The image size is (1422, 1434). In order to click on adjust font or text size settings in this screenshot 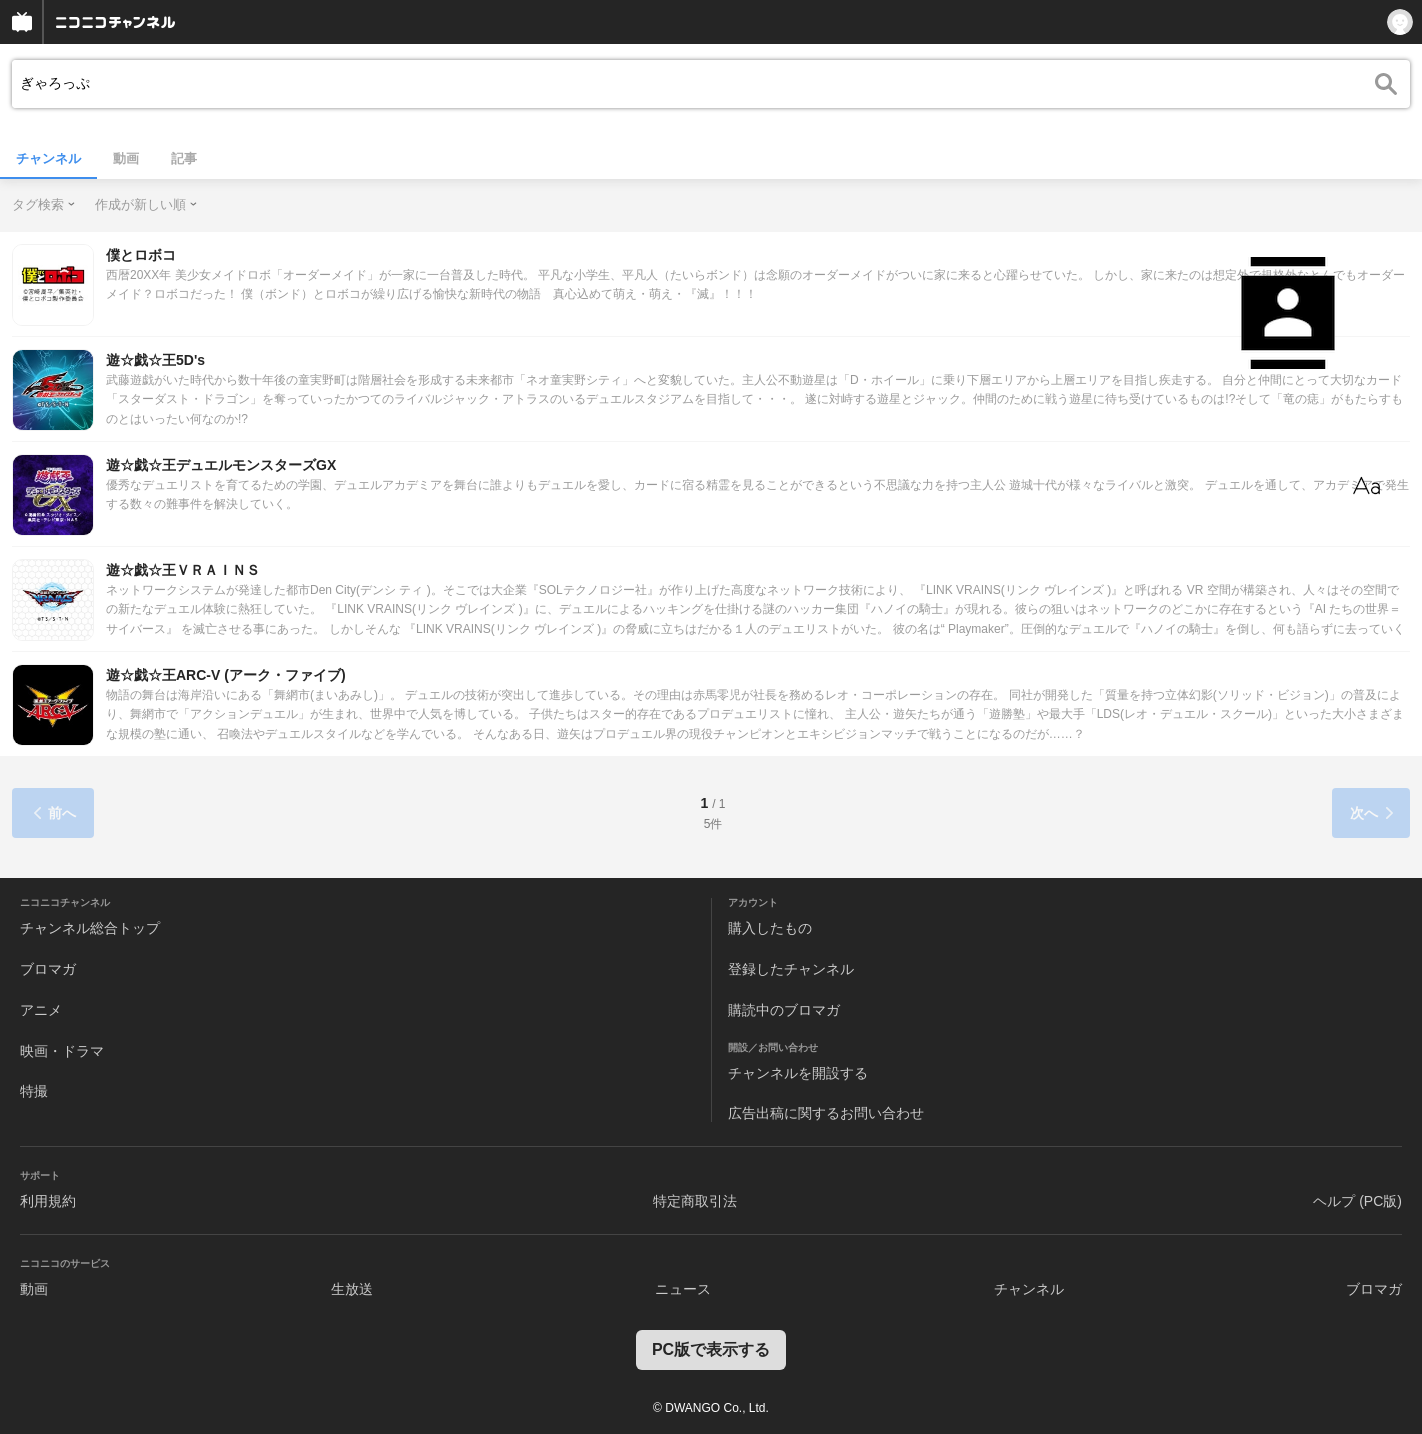, I will do `click(1367, 486)`.